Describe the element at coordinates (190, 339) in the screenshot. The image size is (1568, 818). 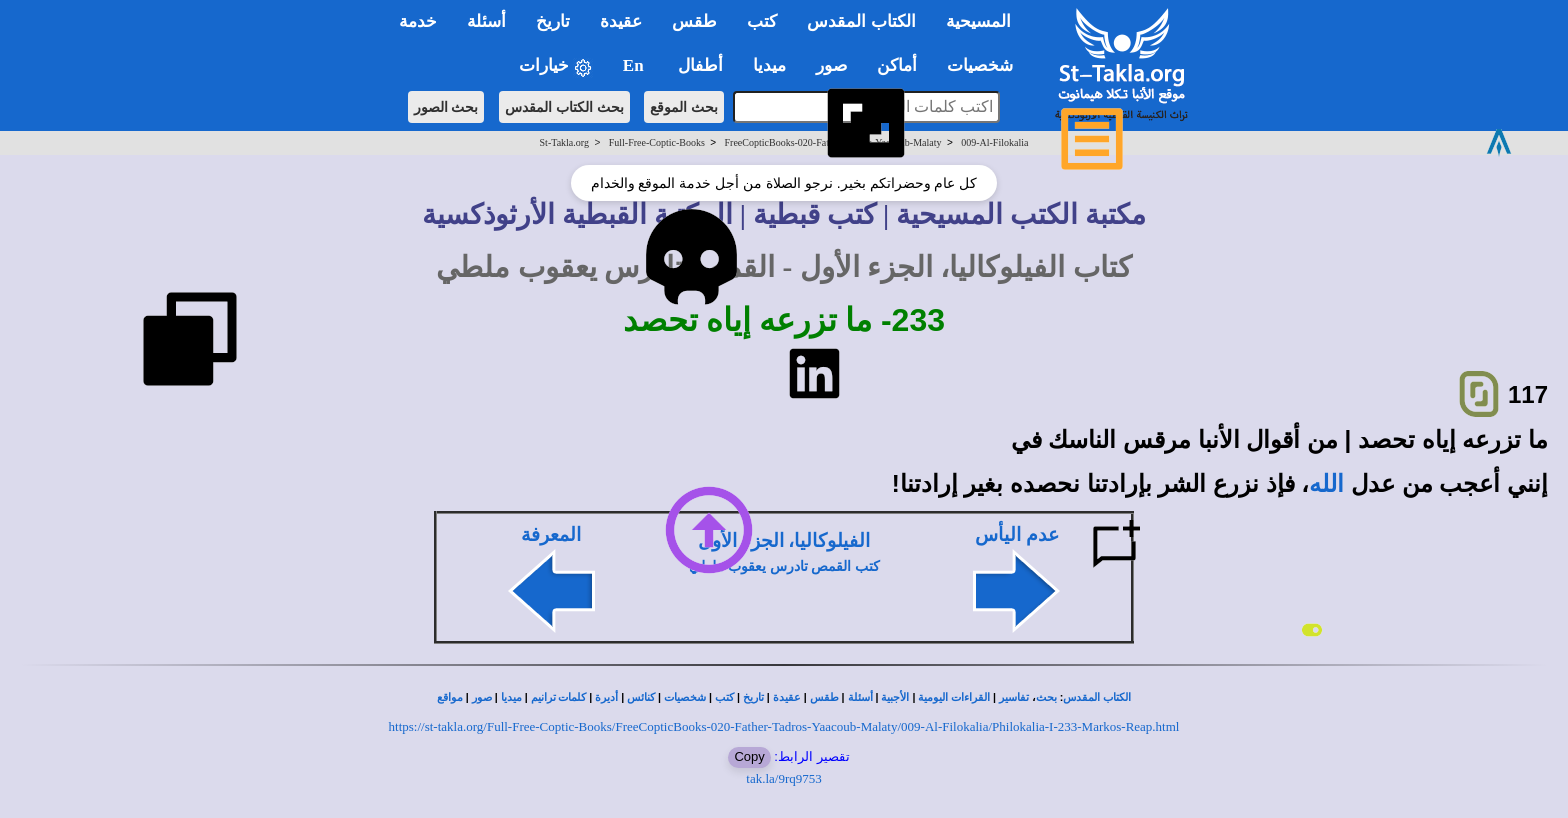
I see `select multiple items` at that location.